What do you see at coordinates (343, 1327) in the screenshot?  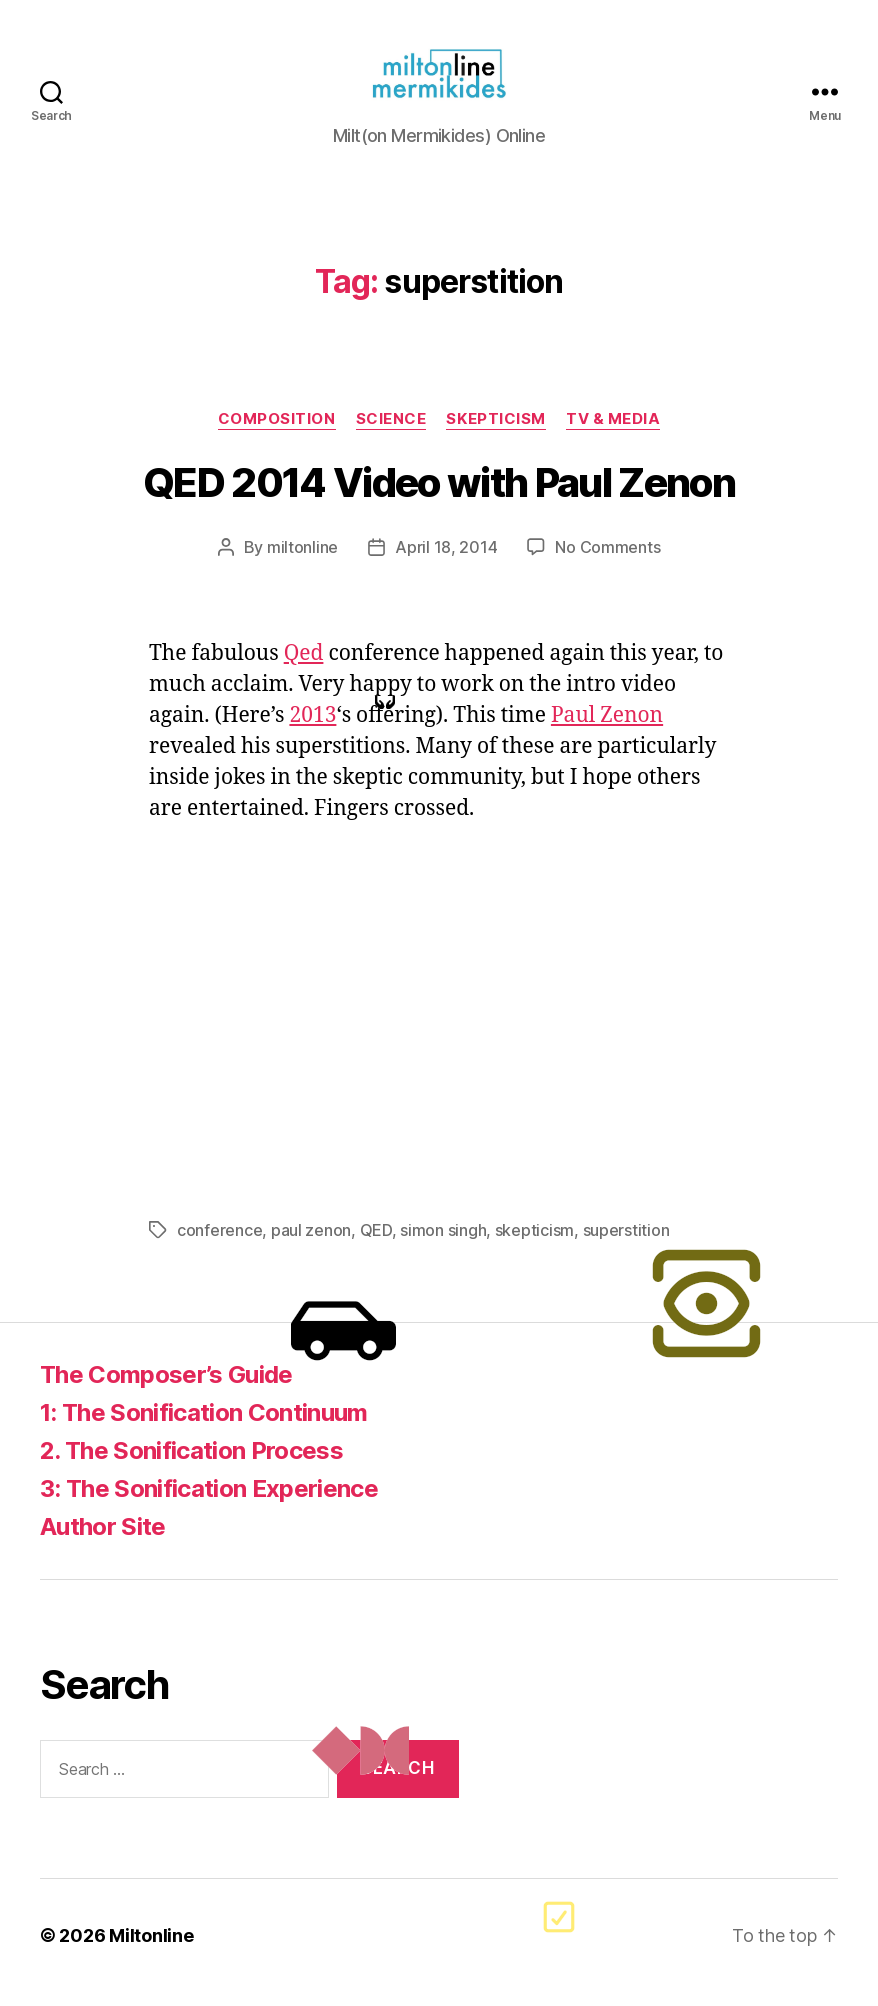 I see `access vehicle or car-related settings` at bounding box center [343, 1327].